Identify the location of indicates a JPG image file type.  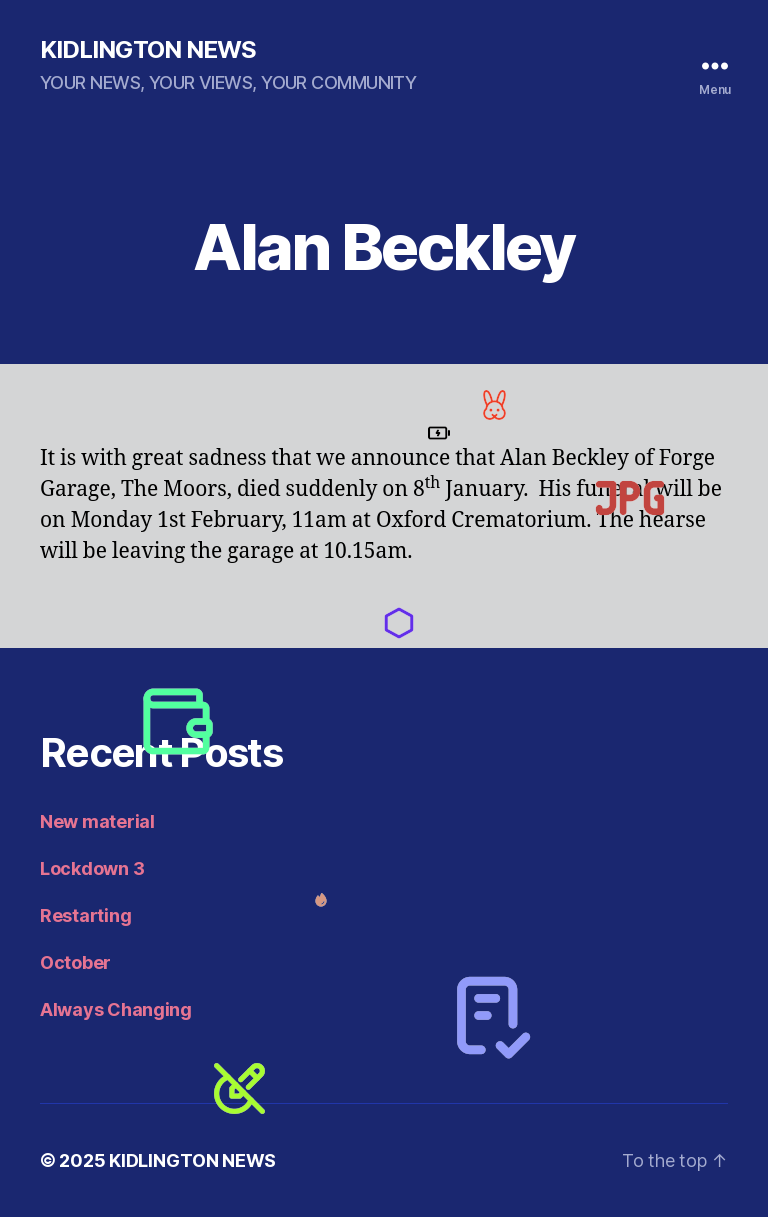
(630, 498).